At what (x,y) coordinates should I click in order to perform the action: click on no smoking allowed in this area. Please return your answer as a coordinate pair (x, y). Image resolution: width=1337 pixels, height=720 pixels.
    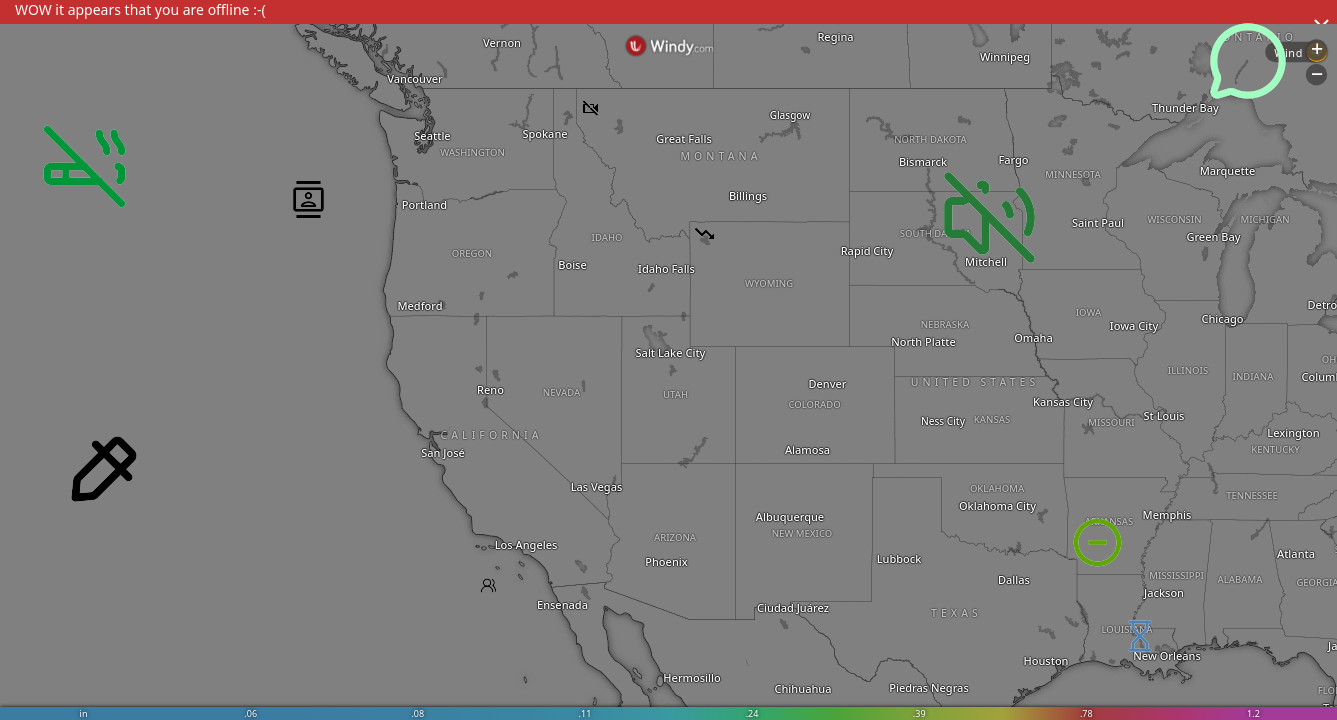
    Looking at the image, I should click on (84, 166).